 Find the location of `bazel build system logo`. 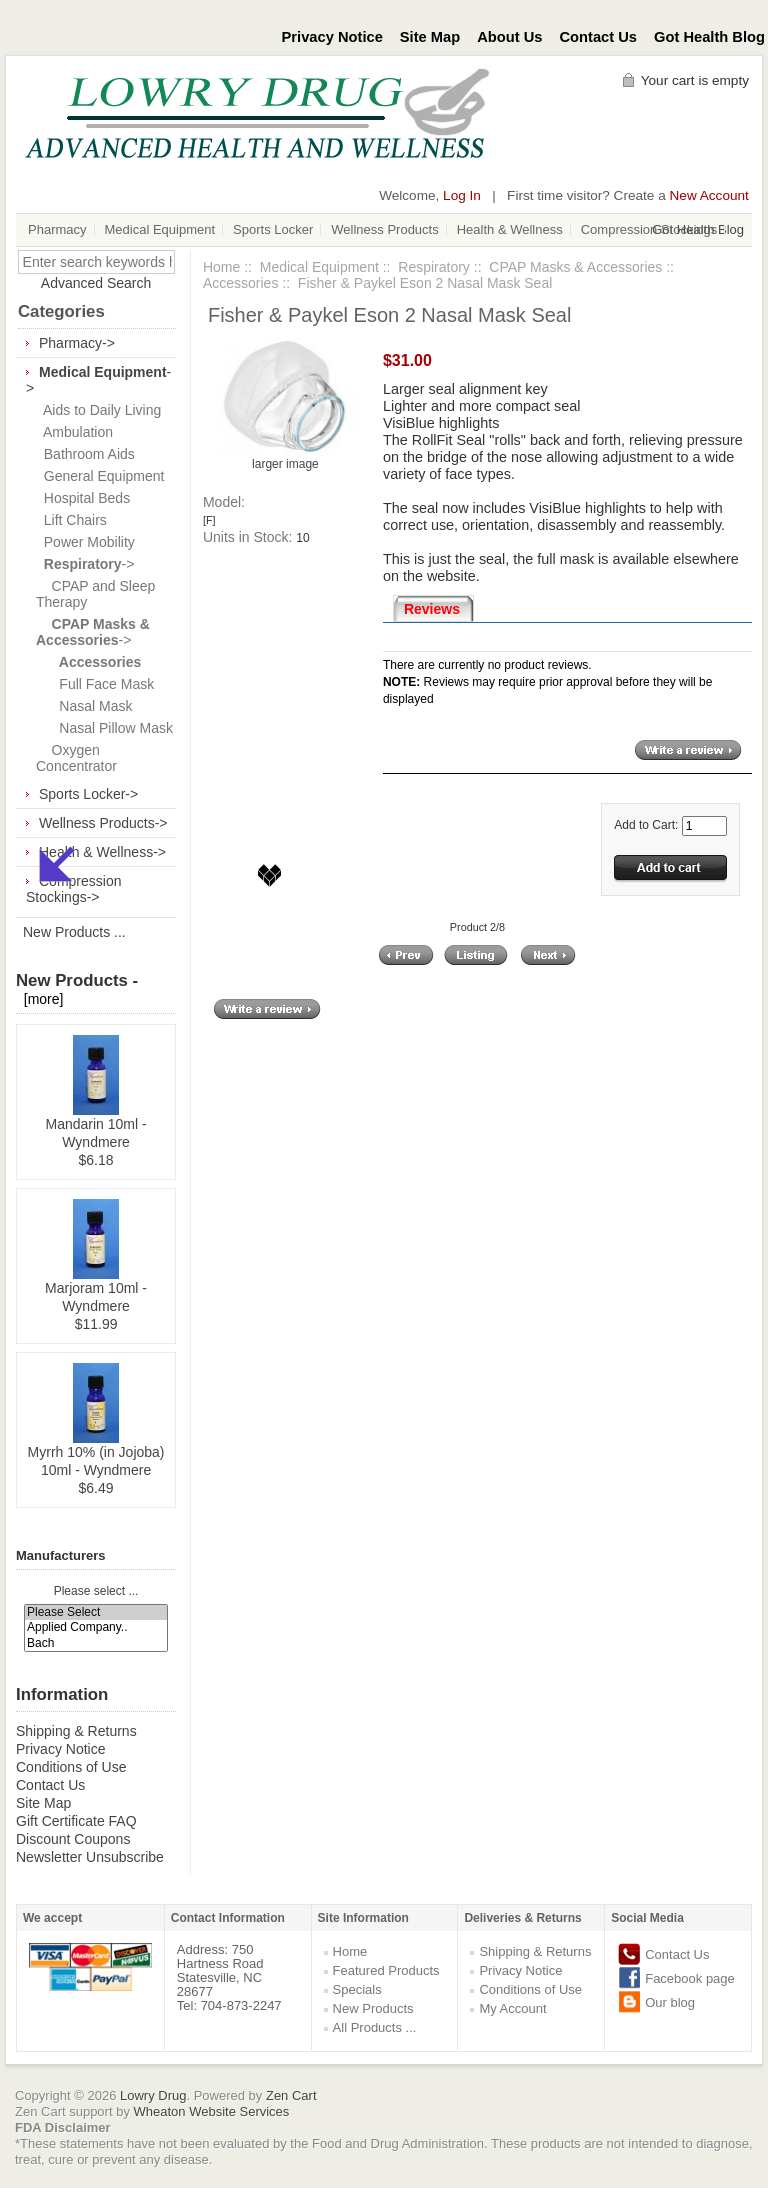

bazel build system logo is located at coordinates (269, 875).